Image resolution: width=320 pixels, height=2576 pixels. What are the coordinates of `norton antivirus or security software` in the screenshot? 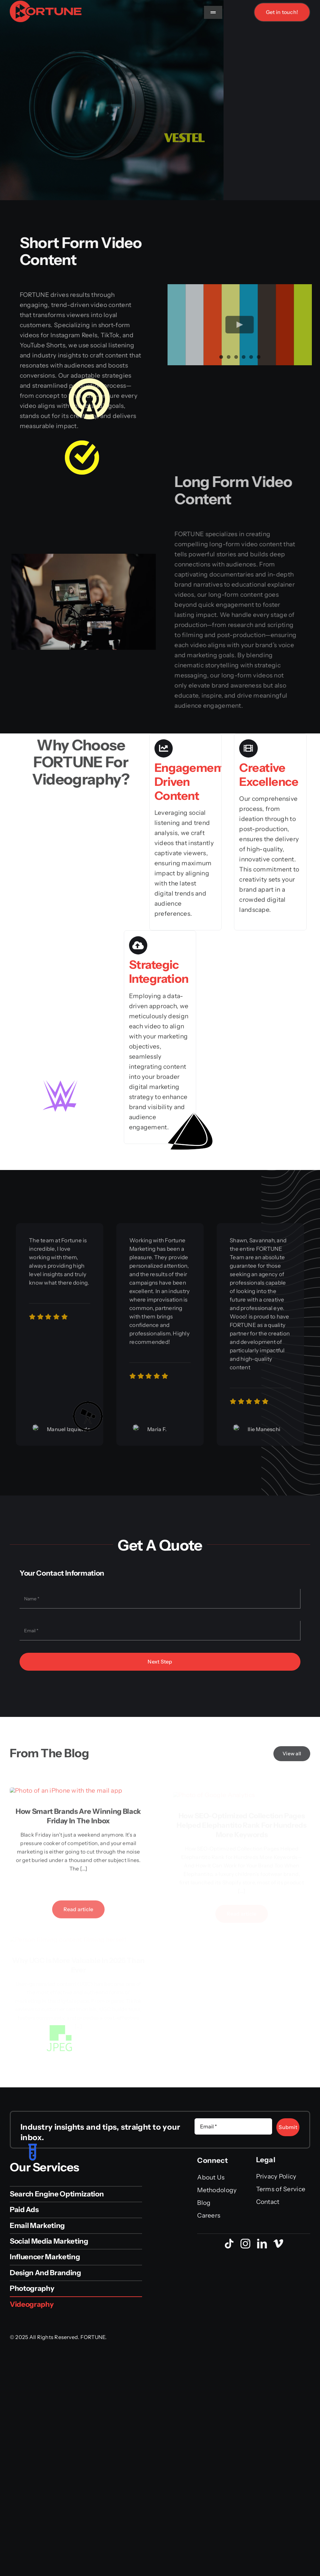 It's located at (82, 457).